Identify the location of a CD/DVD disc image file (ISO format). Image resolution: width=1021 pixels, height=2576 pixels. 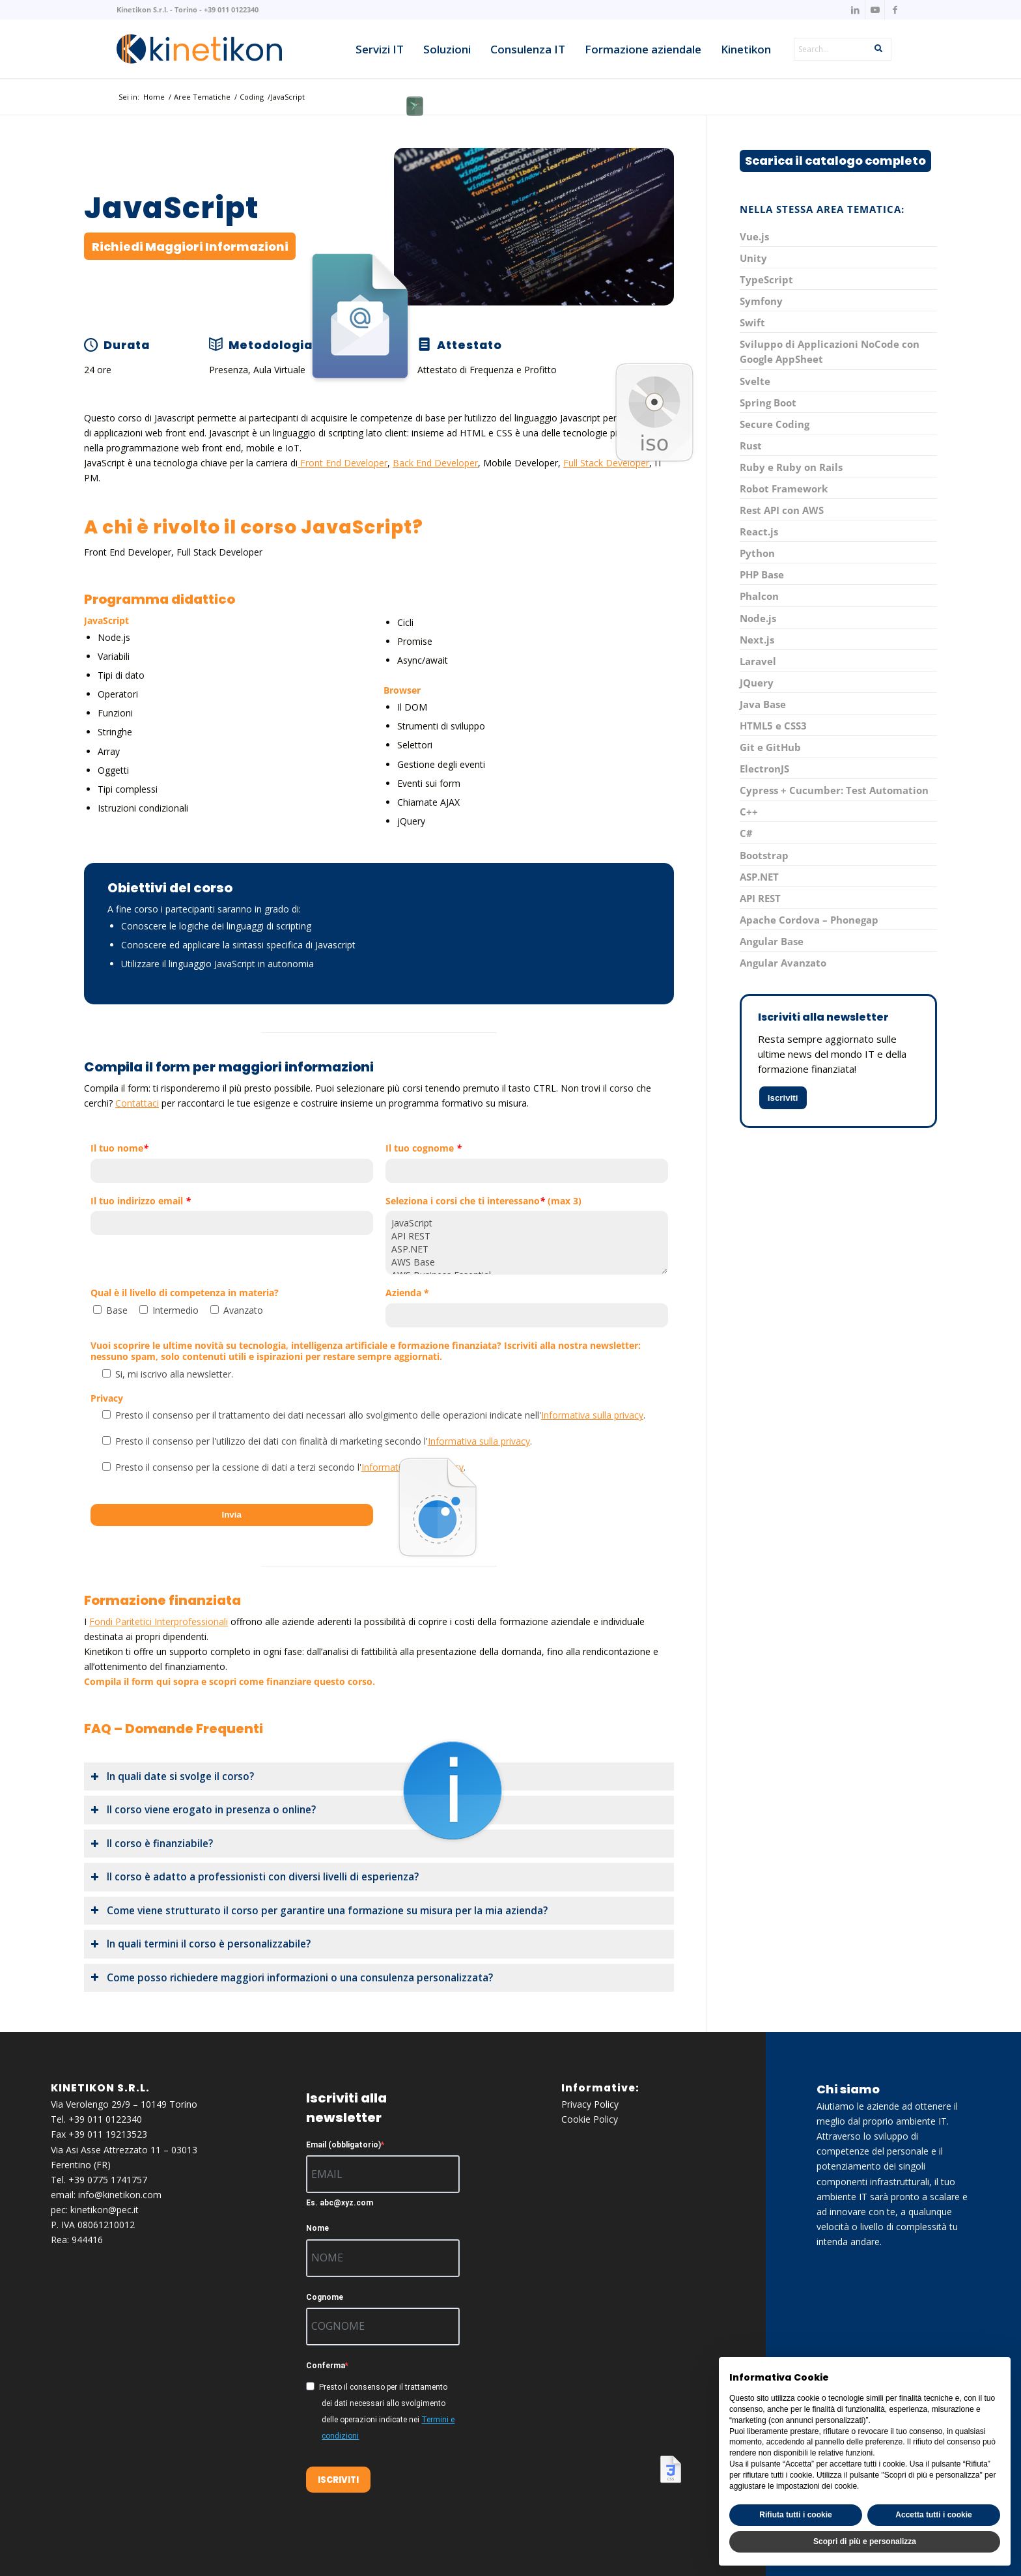
(654, 412).